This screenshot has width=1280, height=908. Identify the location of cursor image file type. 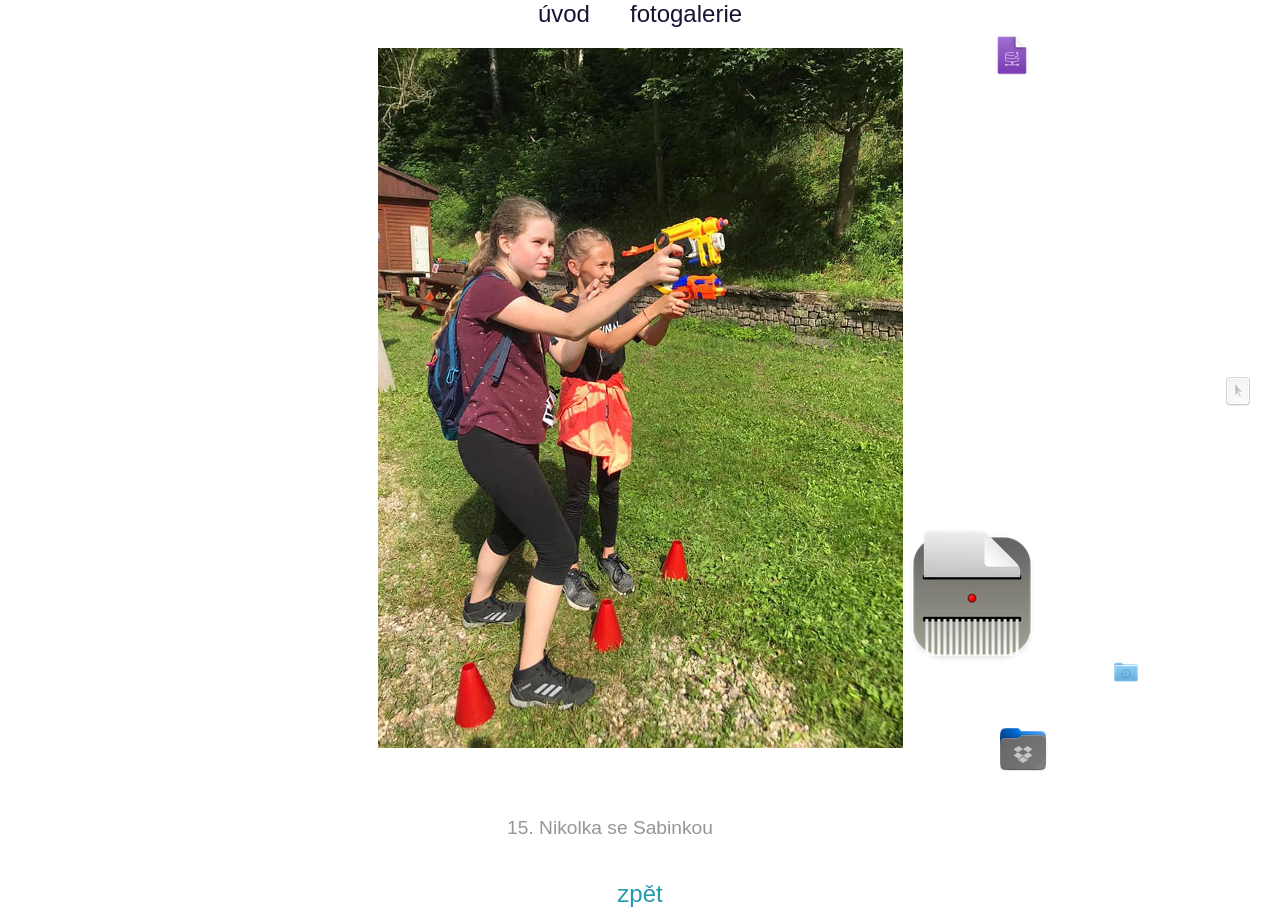
(1238, 391).